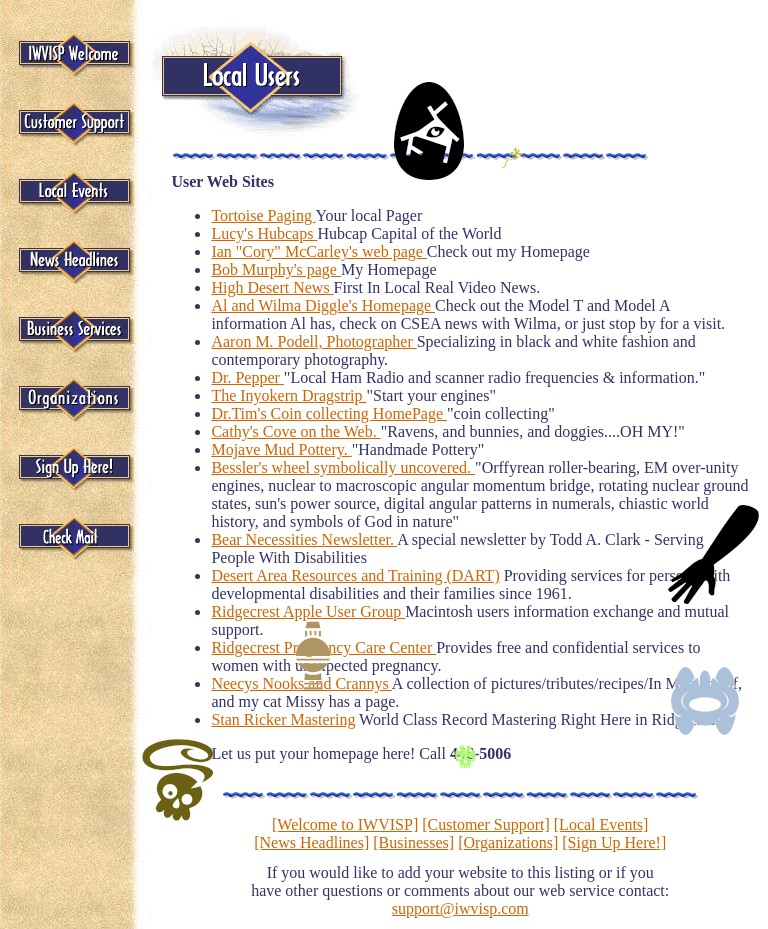 The width and height of the screenshot is (768, 929). I want to click on indicates danger or deadly hazard in gameplay, so click(465, 756).